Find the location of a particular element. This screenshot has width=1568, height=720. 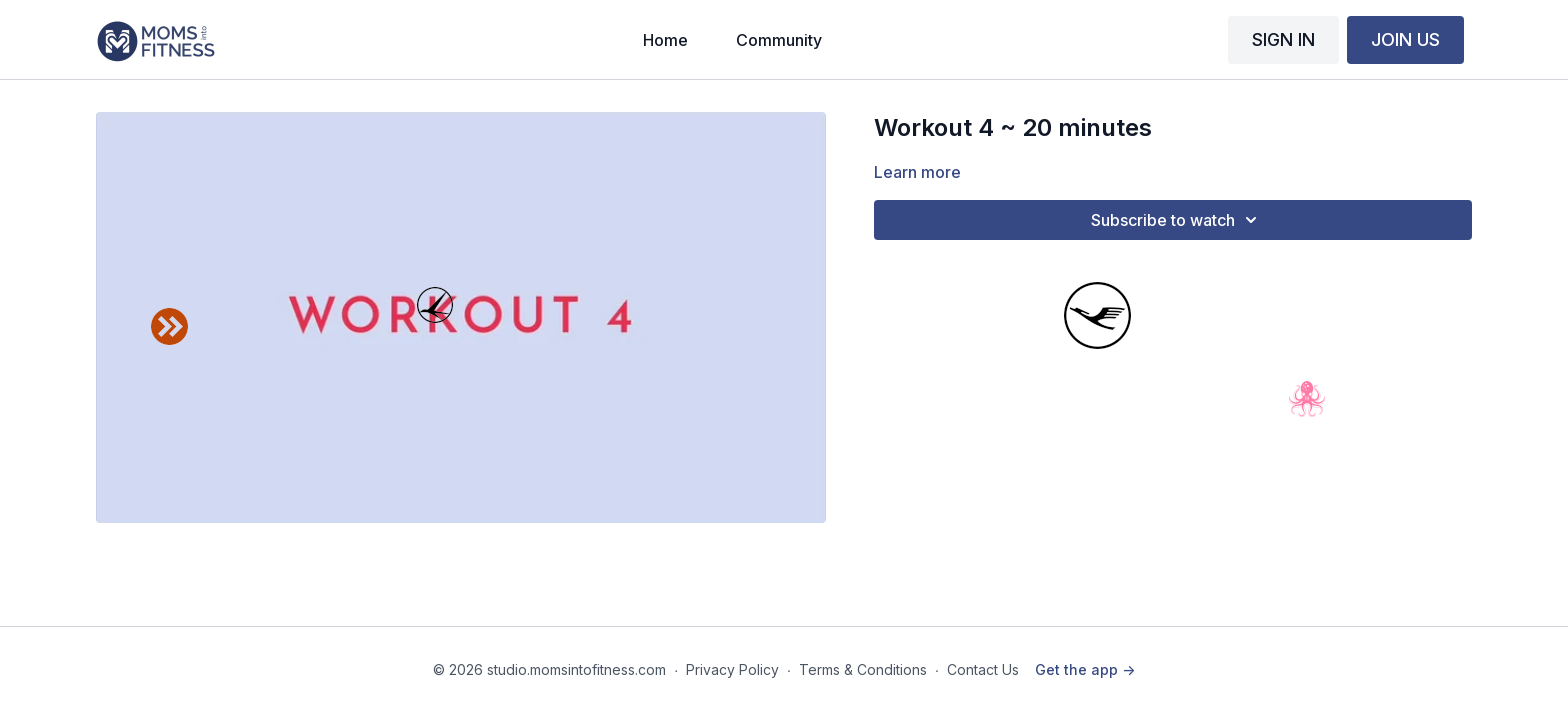

access Lufthansa airline services is located at coordinates (1097, 315).